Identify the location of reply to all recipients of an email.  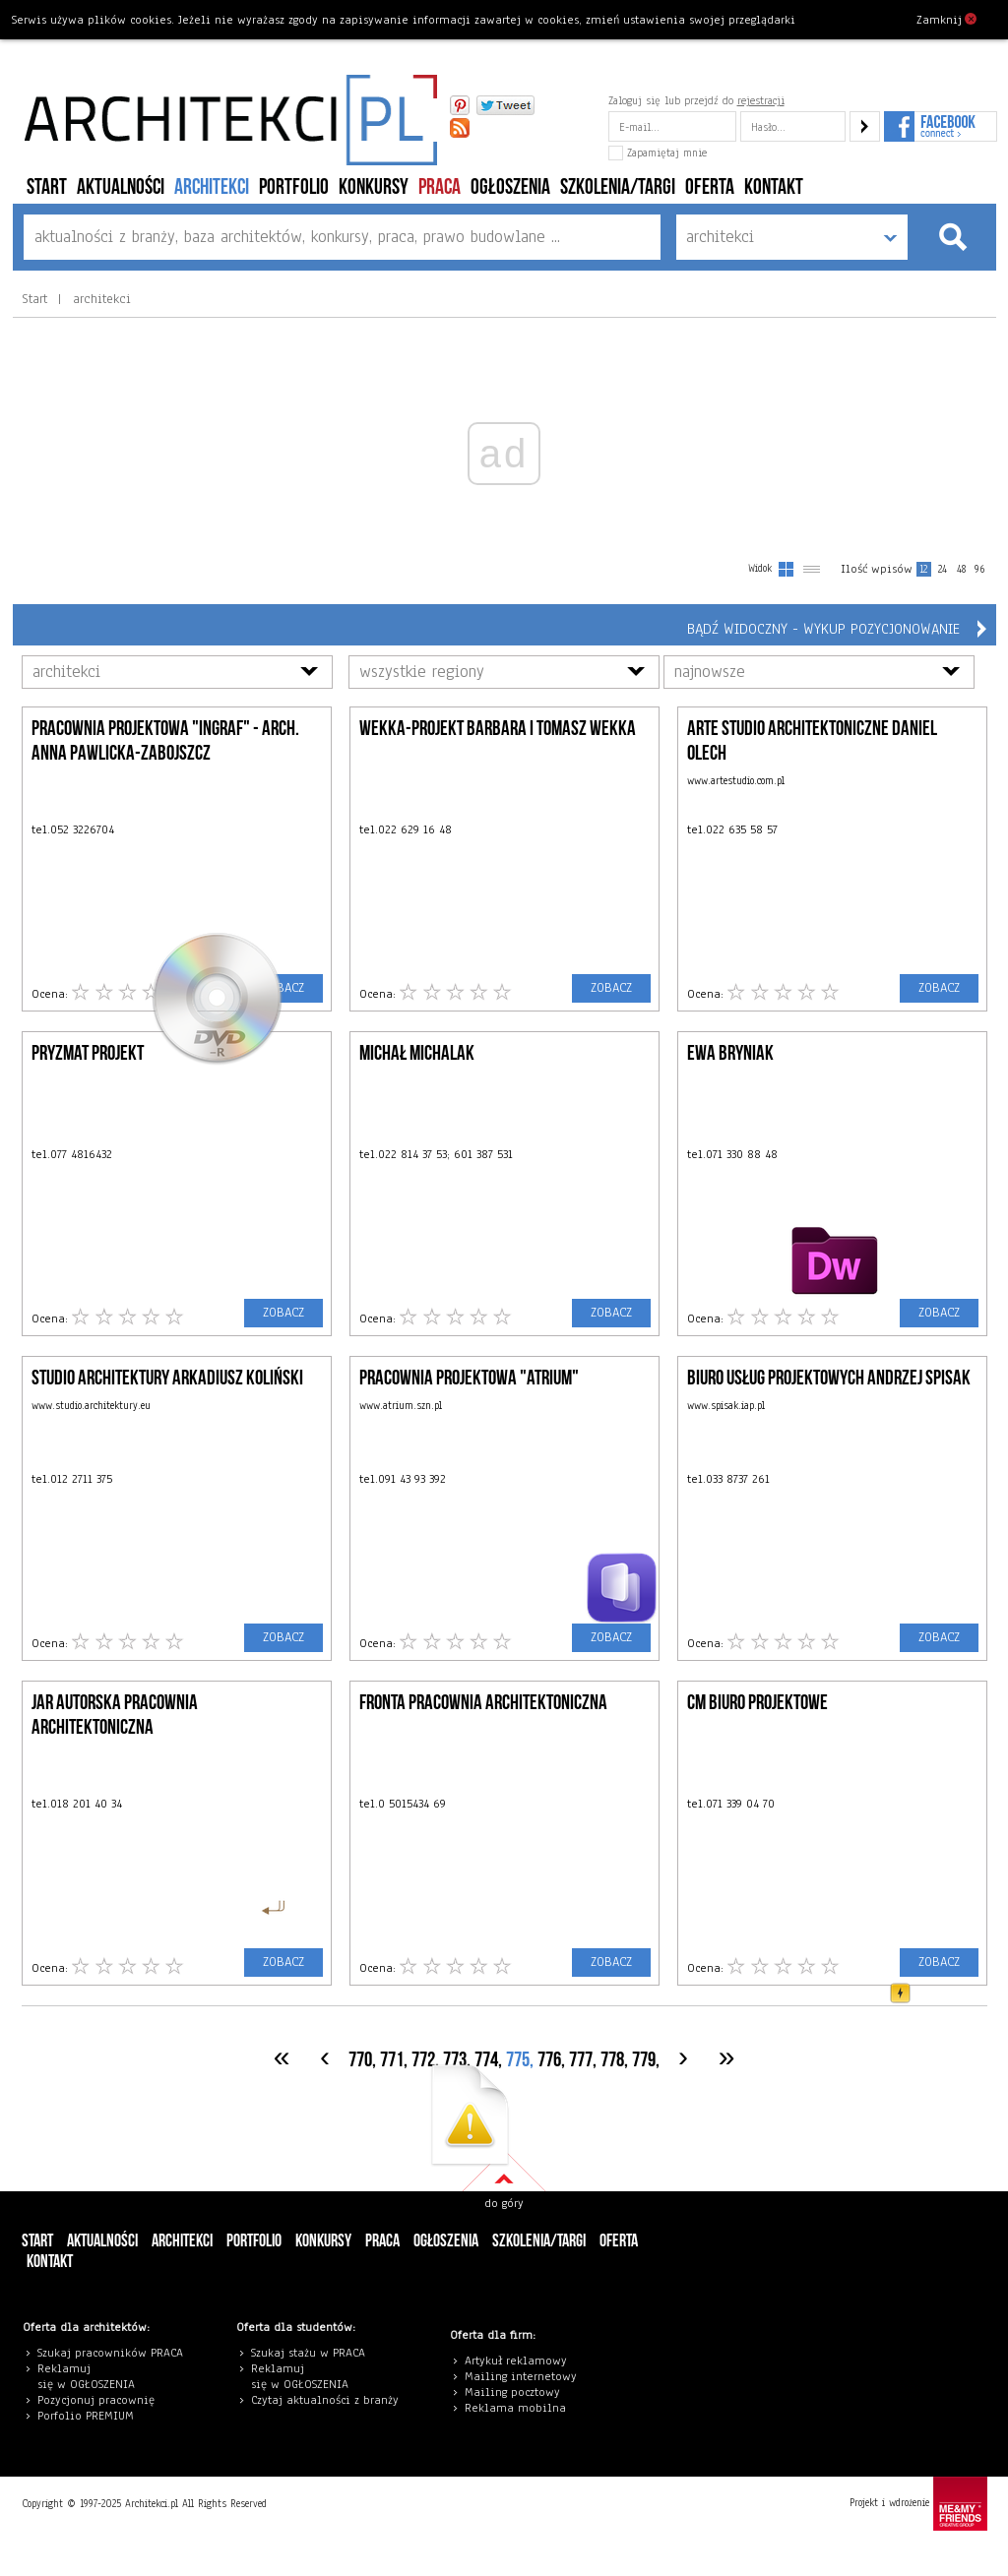
(273, 1906).